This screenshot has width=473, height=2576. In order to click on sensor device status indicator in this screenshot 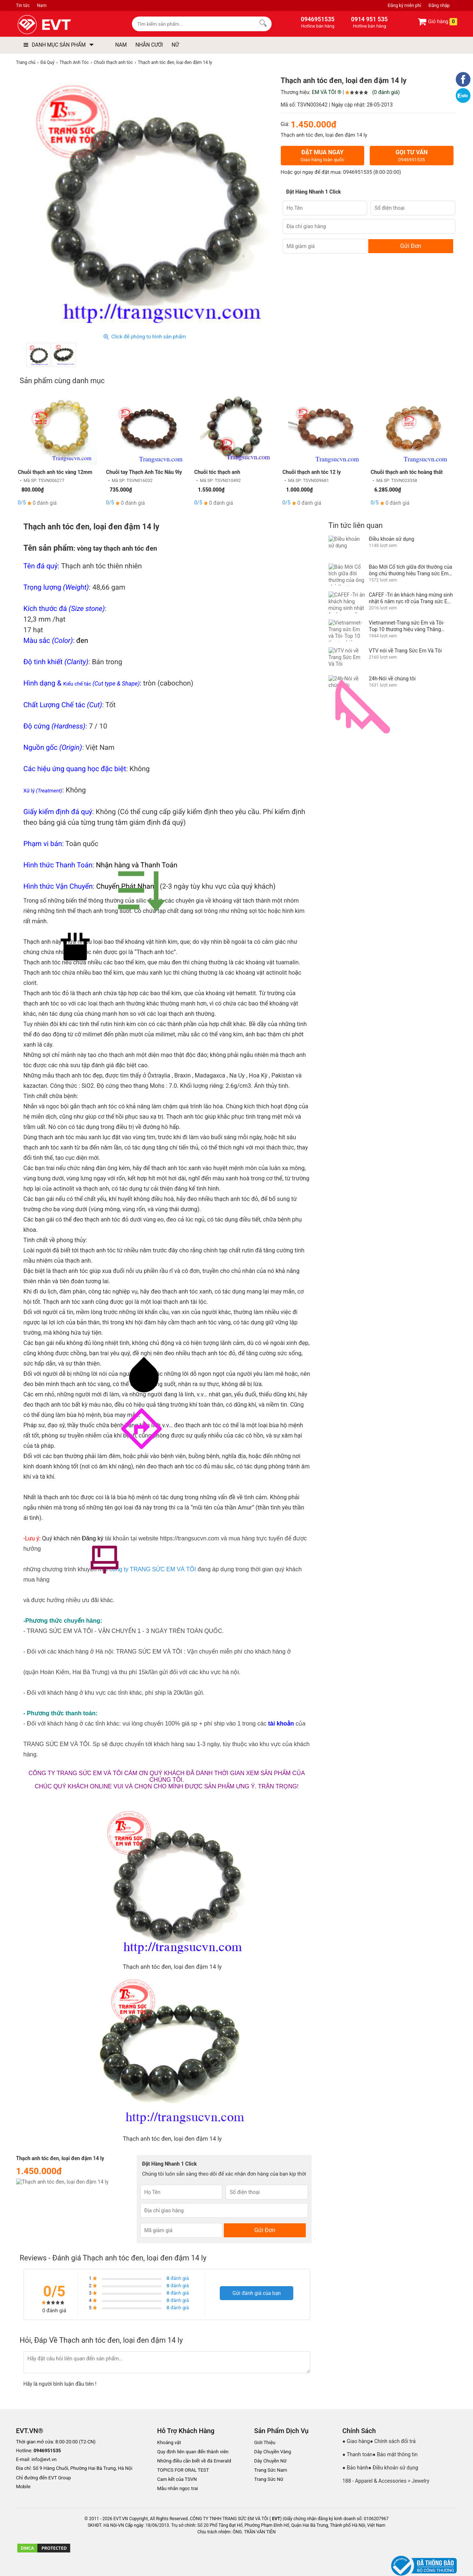, I will do `click(75, 947)`.